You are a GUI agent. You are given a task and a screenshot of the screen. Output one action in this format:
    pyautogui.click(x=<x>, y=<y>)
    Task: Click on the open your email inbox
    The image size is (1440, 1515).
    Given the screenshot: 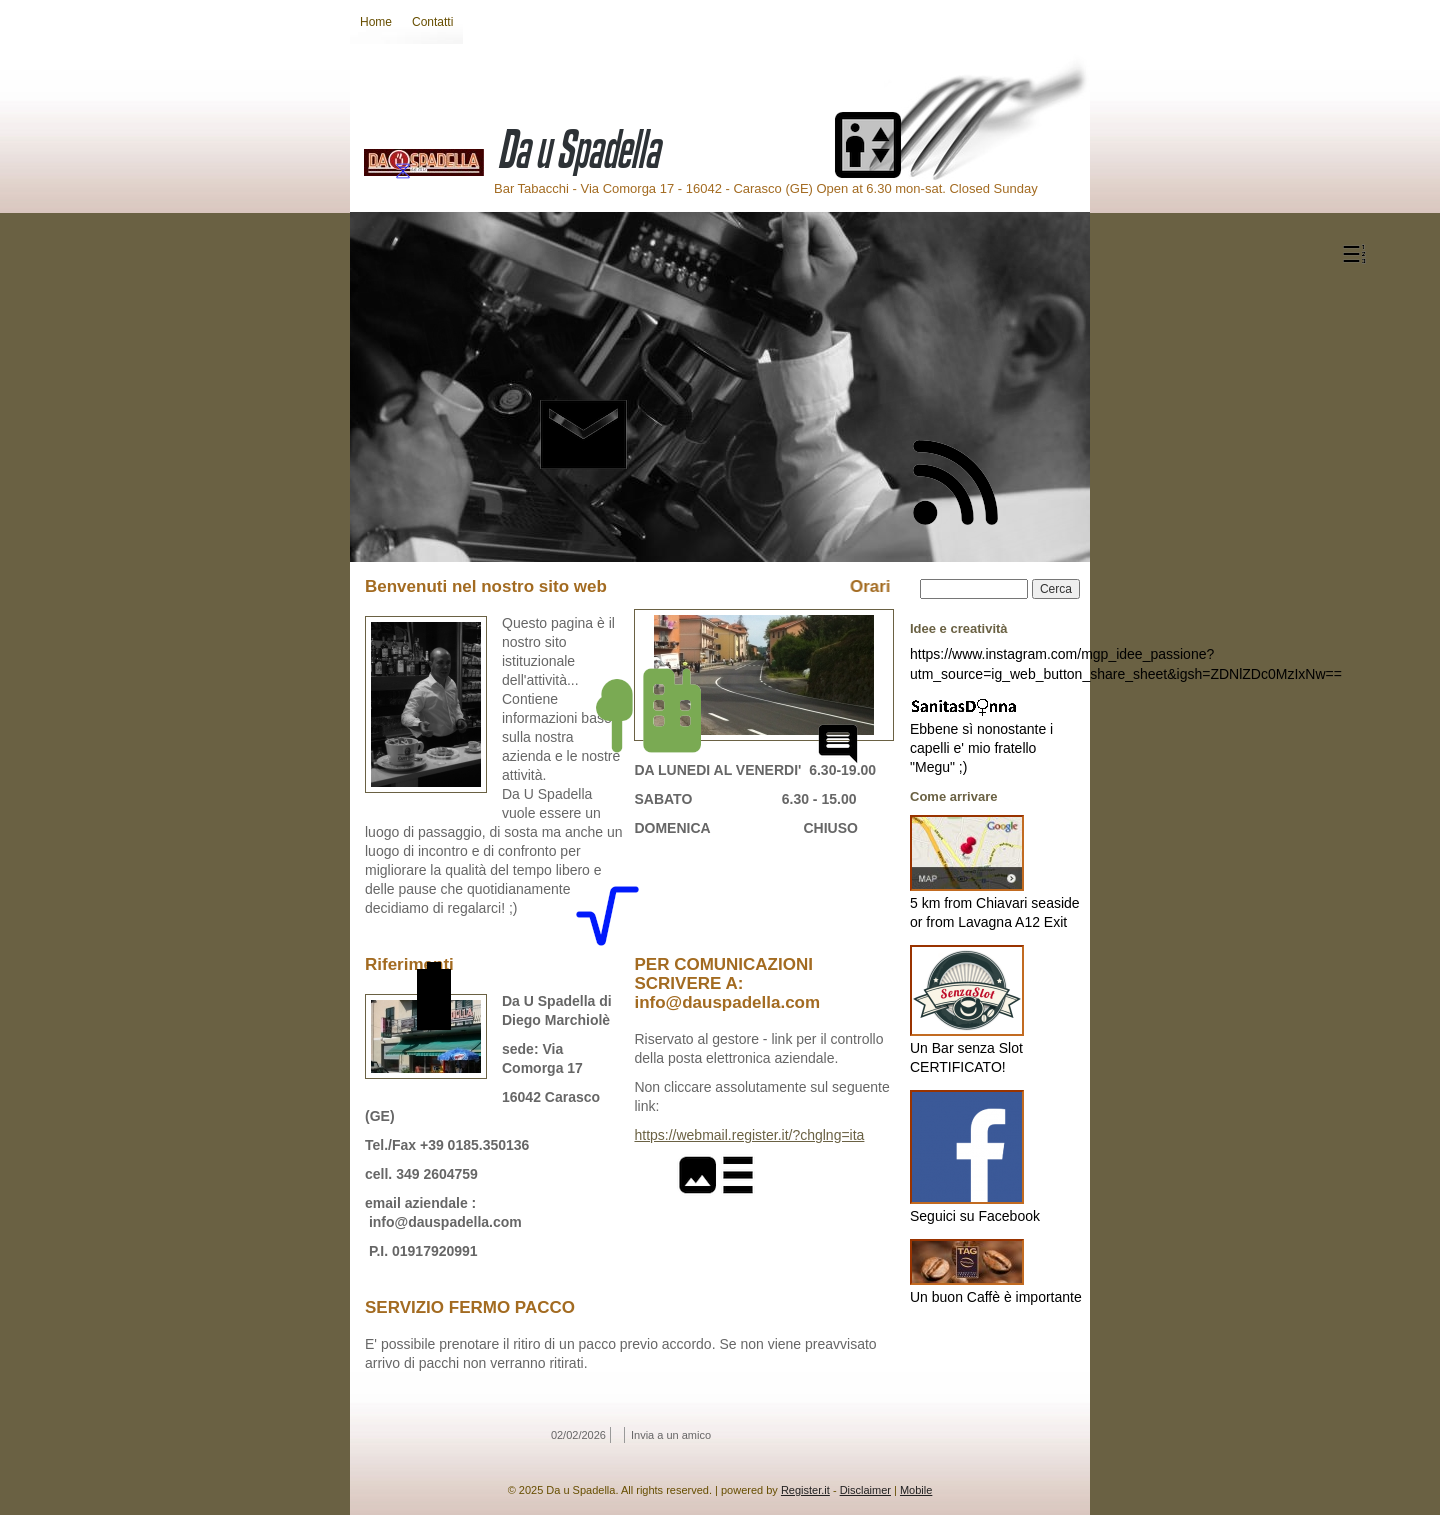 What is the action you would take?
    pyautogui.click(x=583, y=434)
    